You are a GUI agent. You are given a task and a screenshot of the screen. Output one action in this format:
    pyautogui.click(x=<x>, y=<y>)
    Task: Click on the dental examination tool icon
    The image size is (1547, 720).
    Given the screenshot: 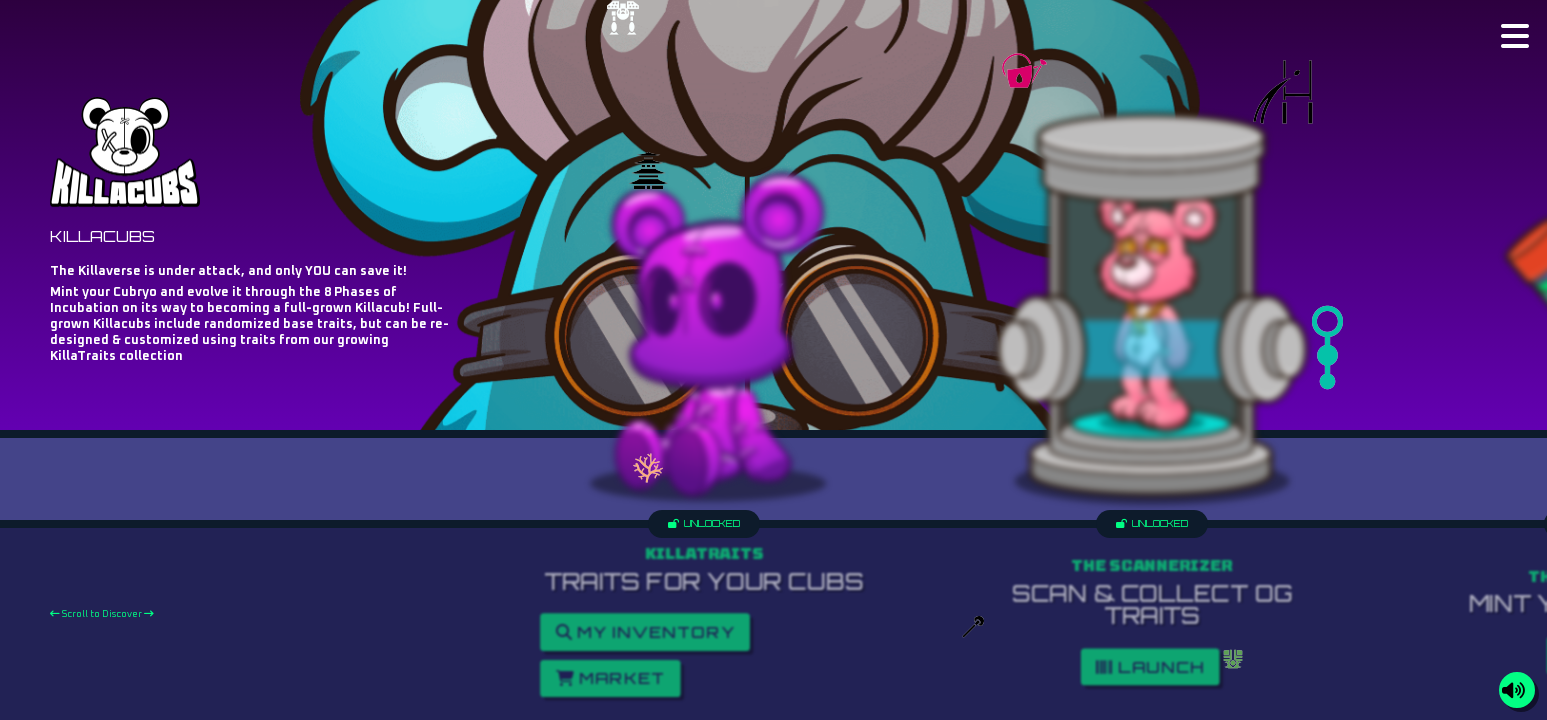 What is the action you would take?
    pyautogui.click(x=973, y=626)
    